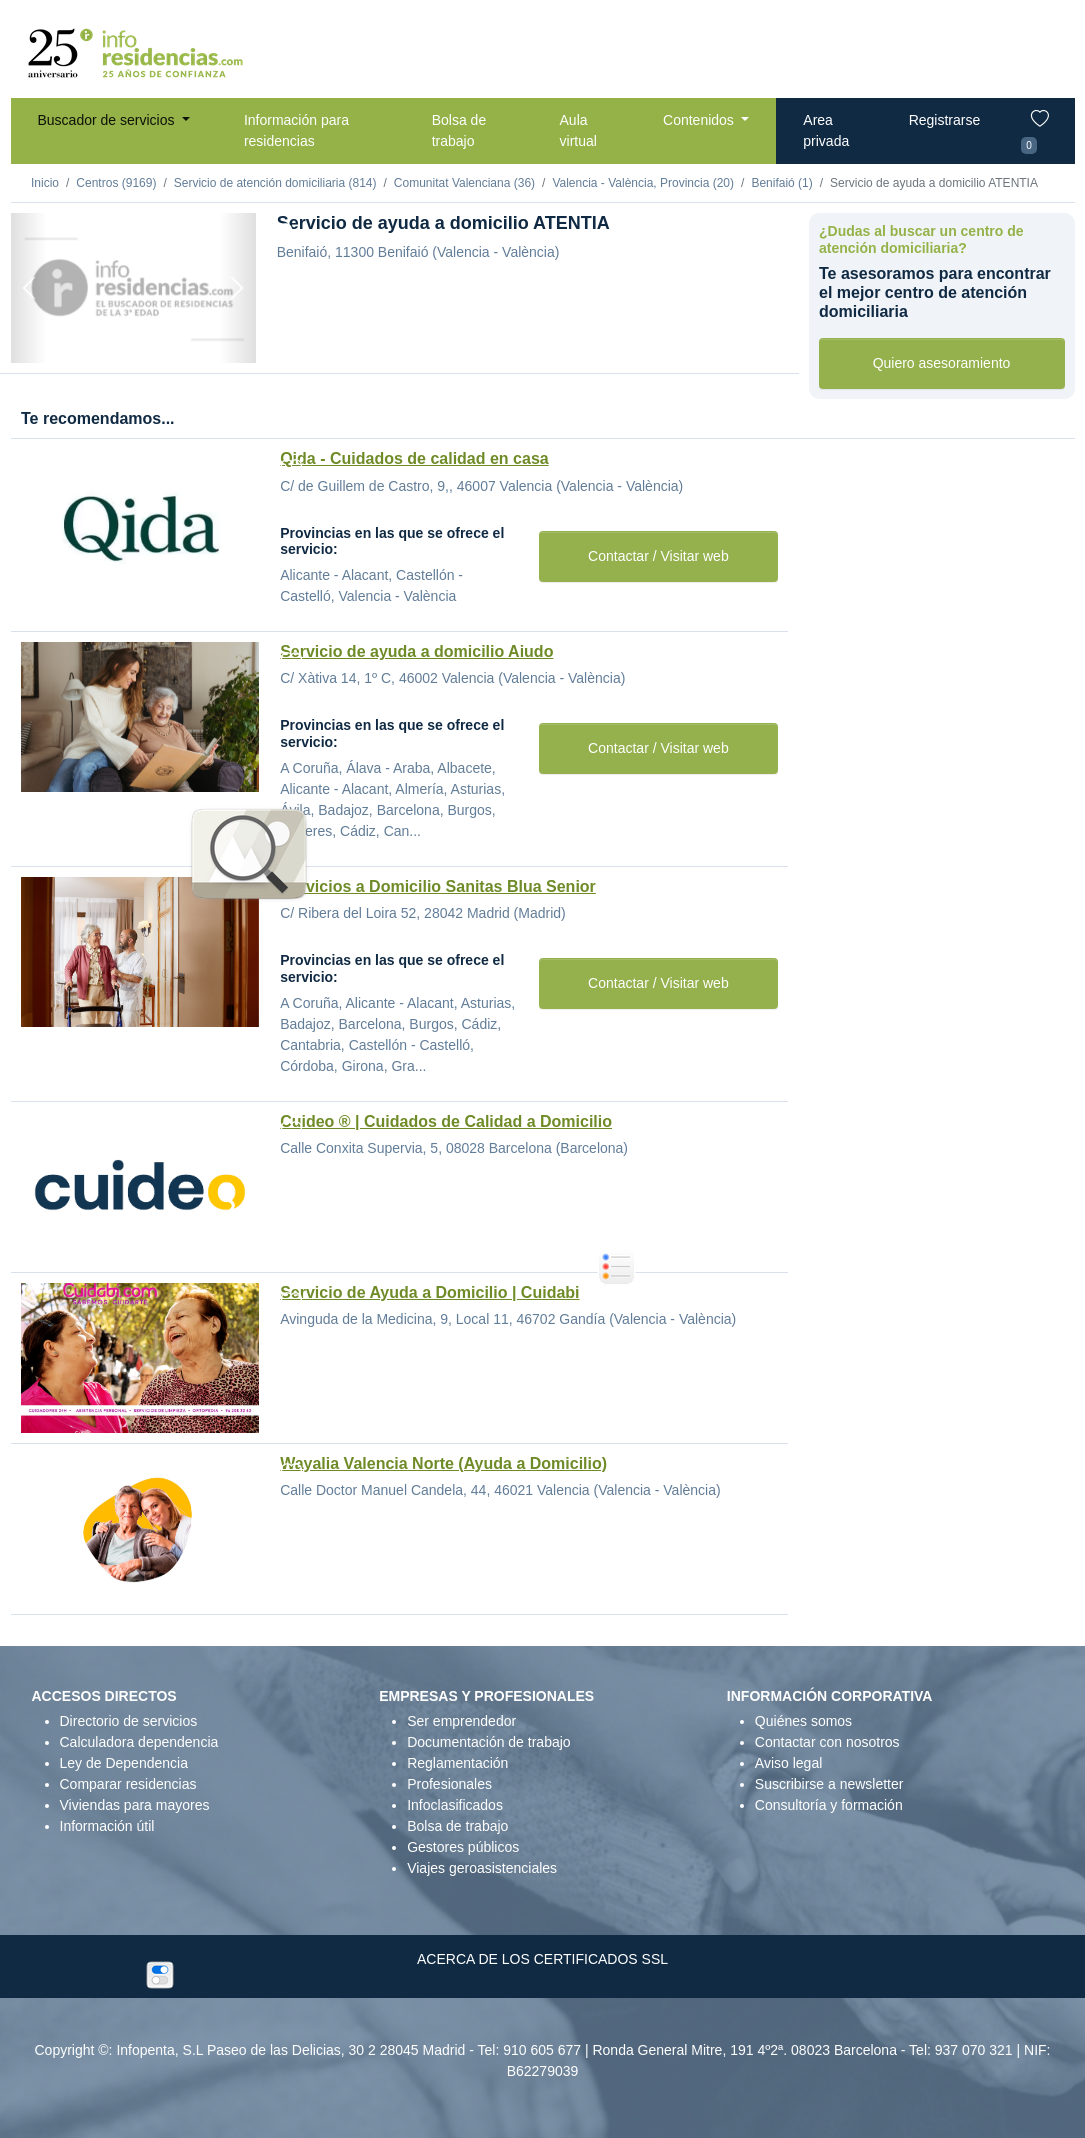 Image resolution: width=1085 pixels, height=2138 pixels. Describe the element at coordinates (249, 854) in the screenshot. I see `open eye of gnome image viewer` at that location.